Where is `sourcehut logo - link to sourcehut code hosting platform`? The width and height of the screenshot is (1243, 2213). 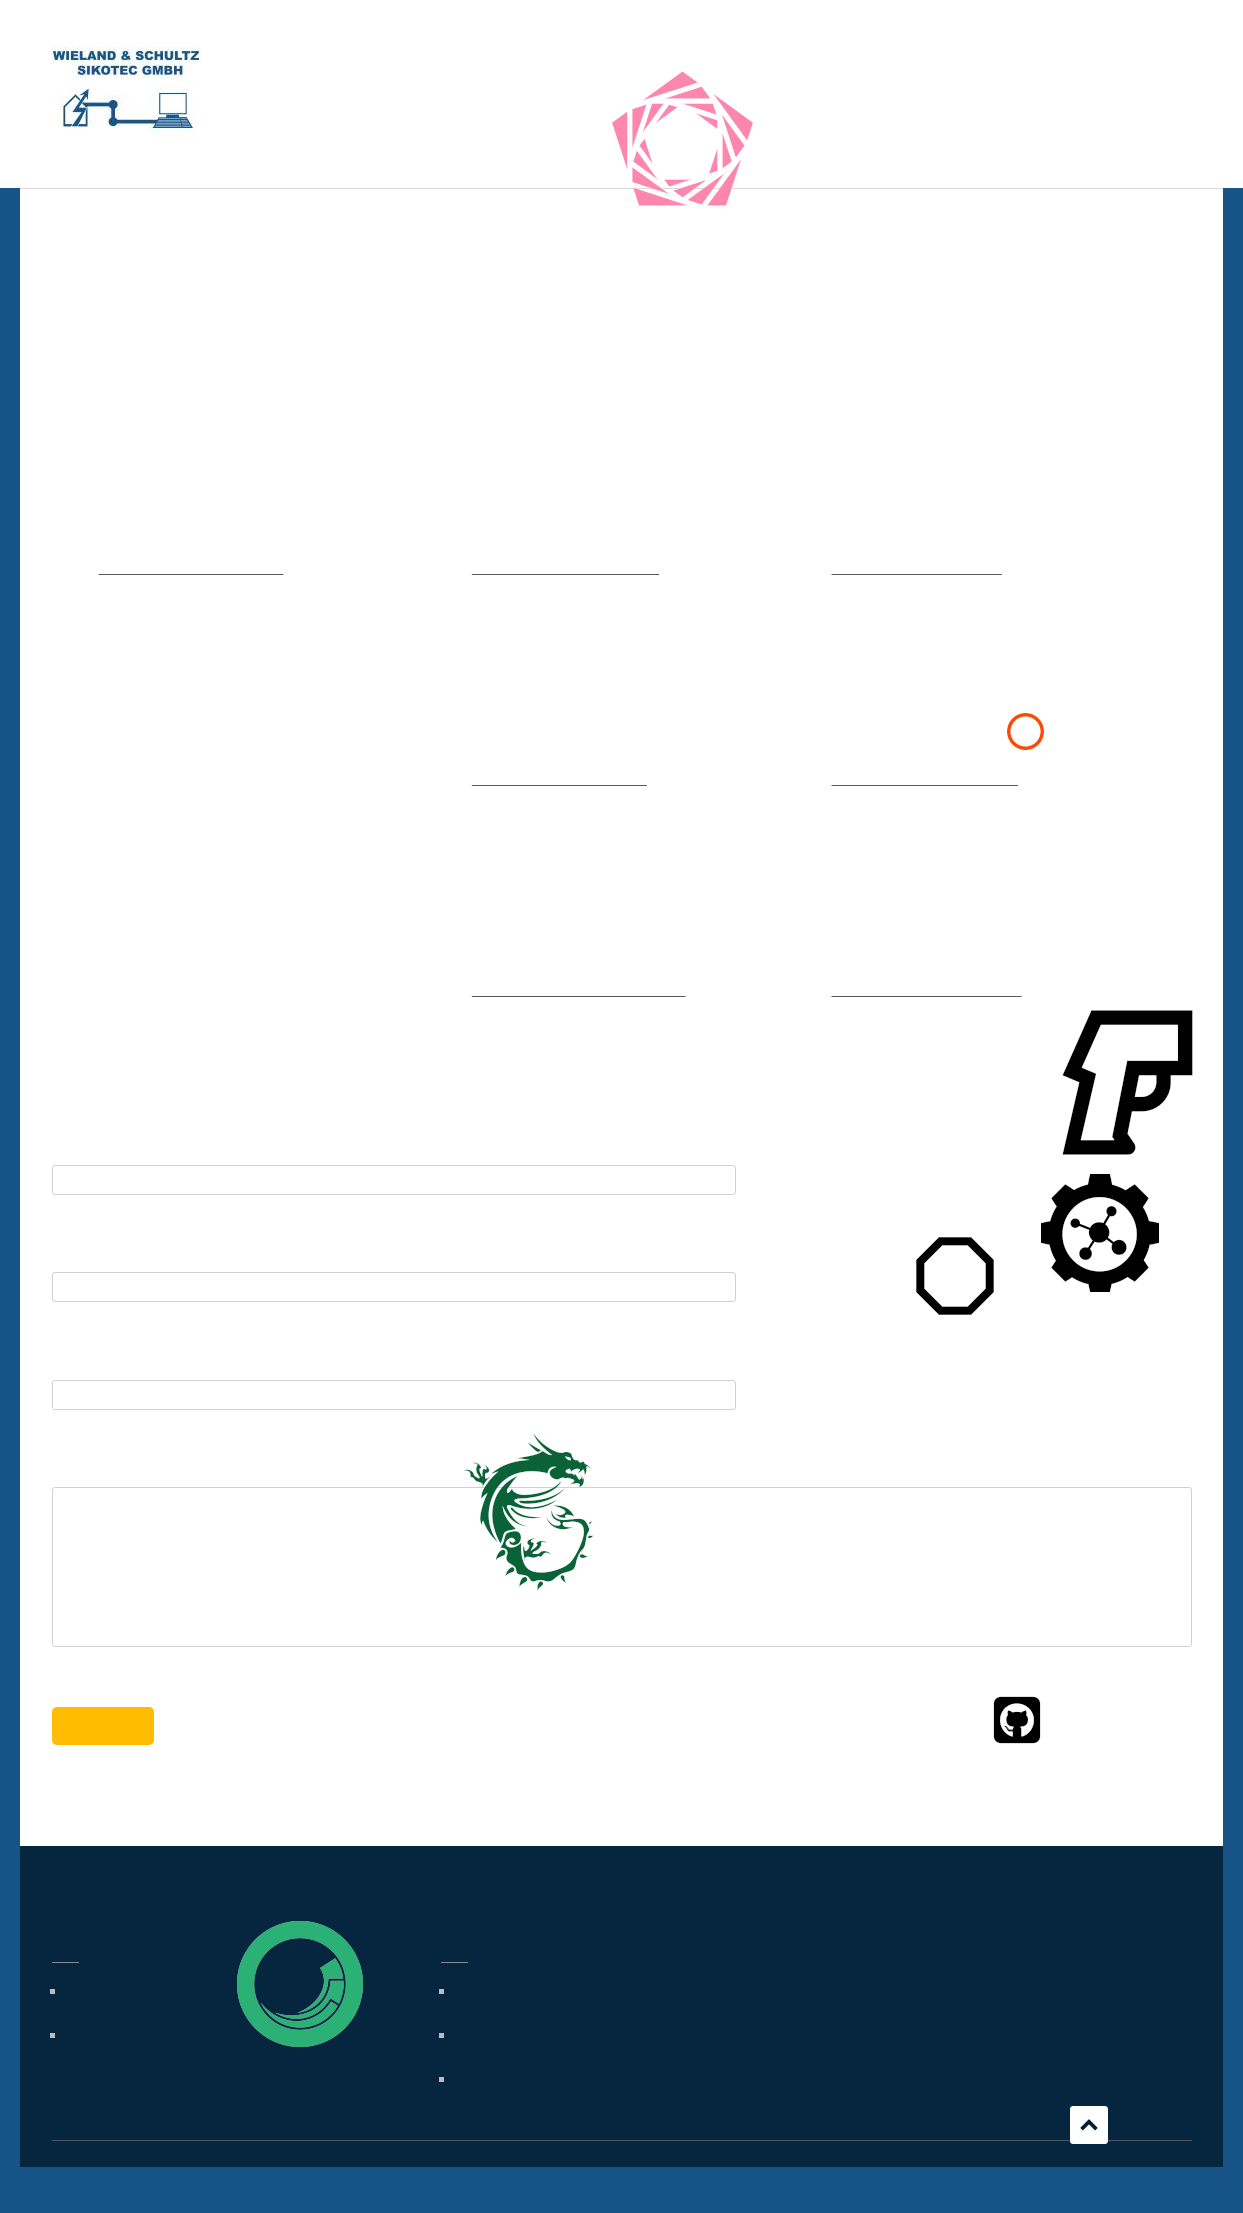 sourcehut logo - link to sourcehut code hosting platform is located at coordinates (1025, 731).